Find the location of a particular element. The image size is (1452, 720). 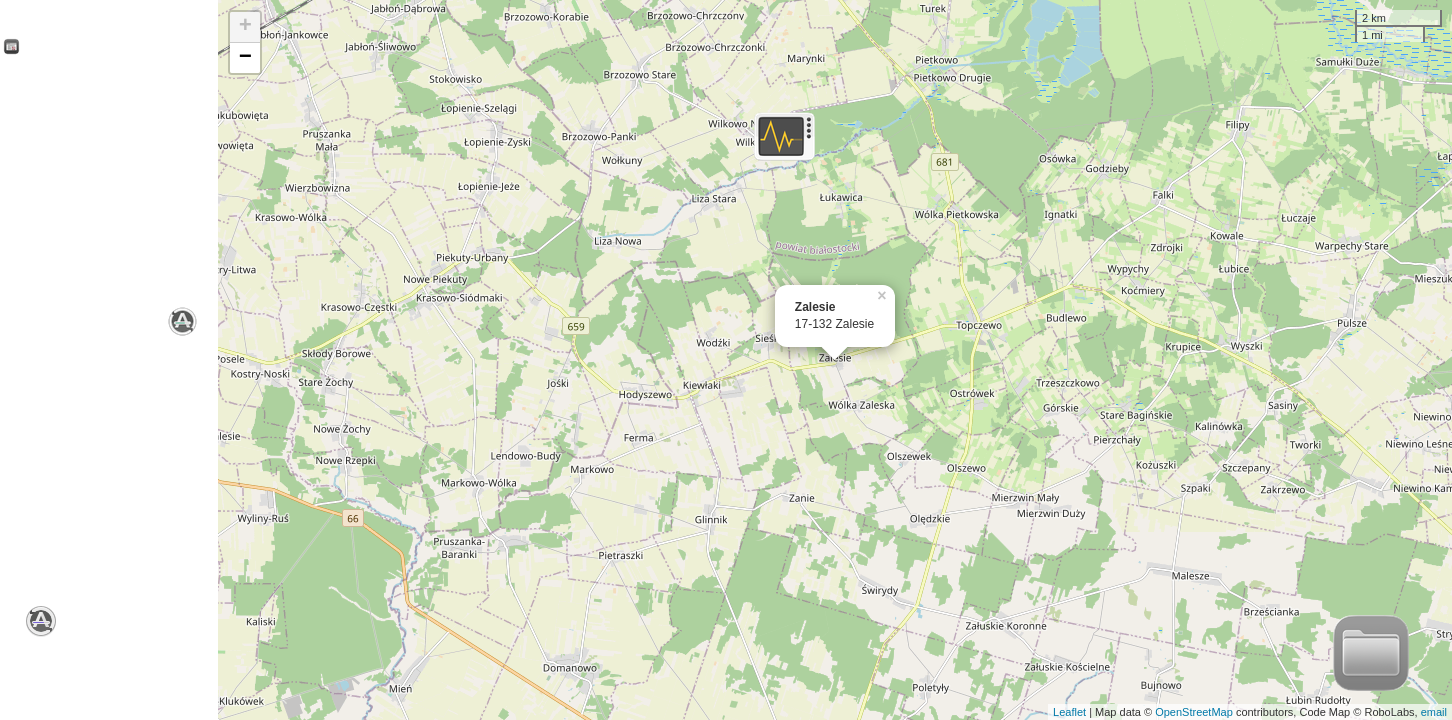

configure ad blocker settings is located at coordinates (11, 46).